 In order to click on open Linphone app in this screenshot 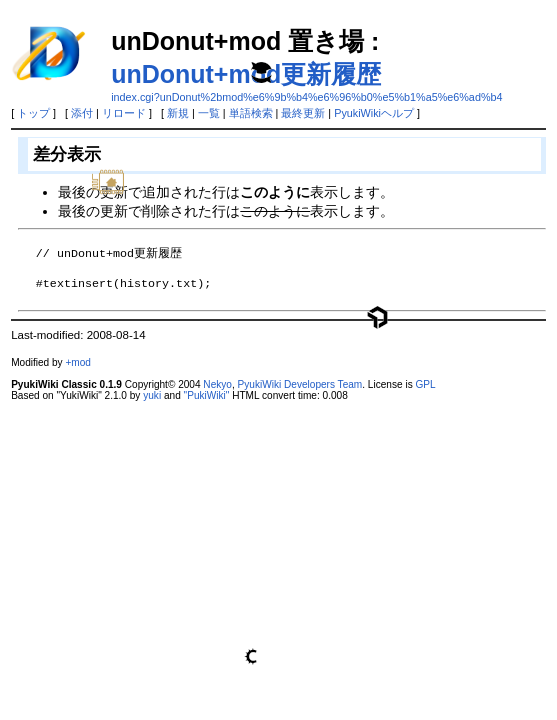, I will do `click(261, 72)`.